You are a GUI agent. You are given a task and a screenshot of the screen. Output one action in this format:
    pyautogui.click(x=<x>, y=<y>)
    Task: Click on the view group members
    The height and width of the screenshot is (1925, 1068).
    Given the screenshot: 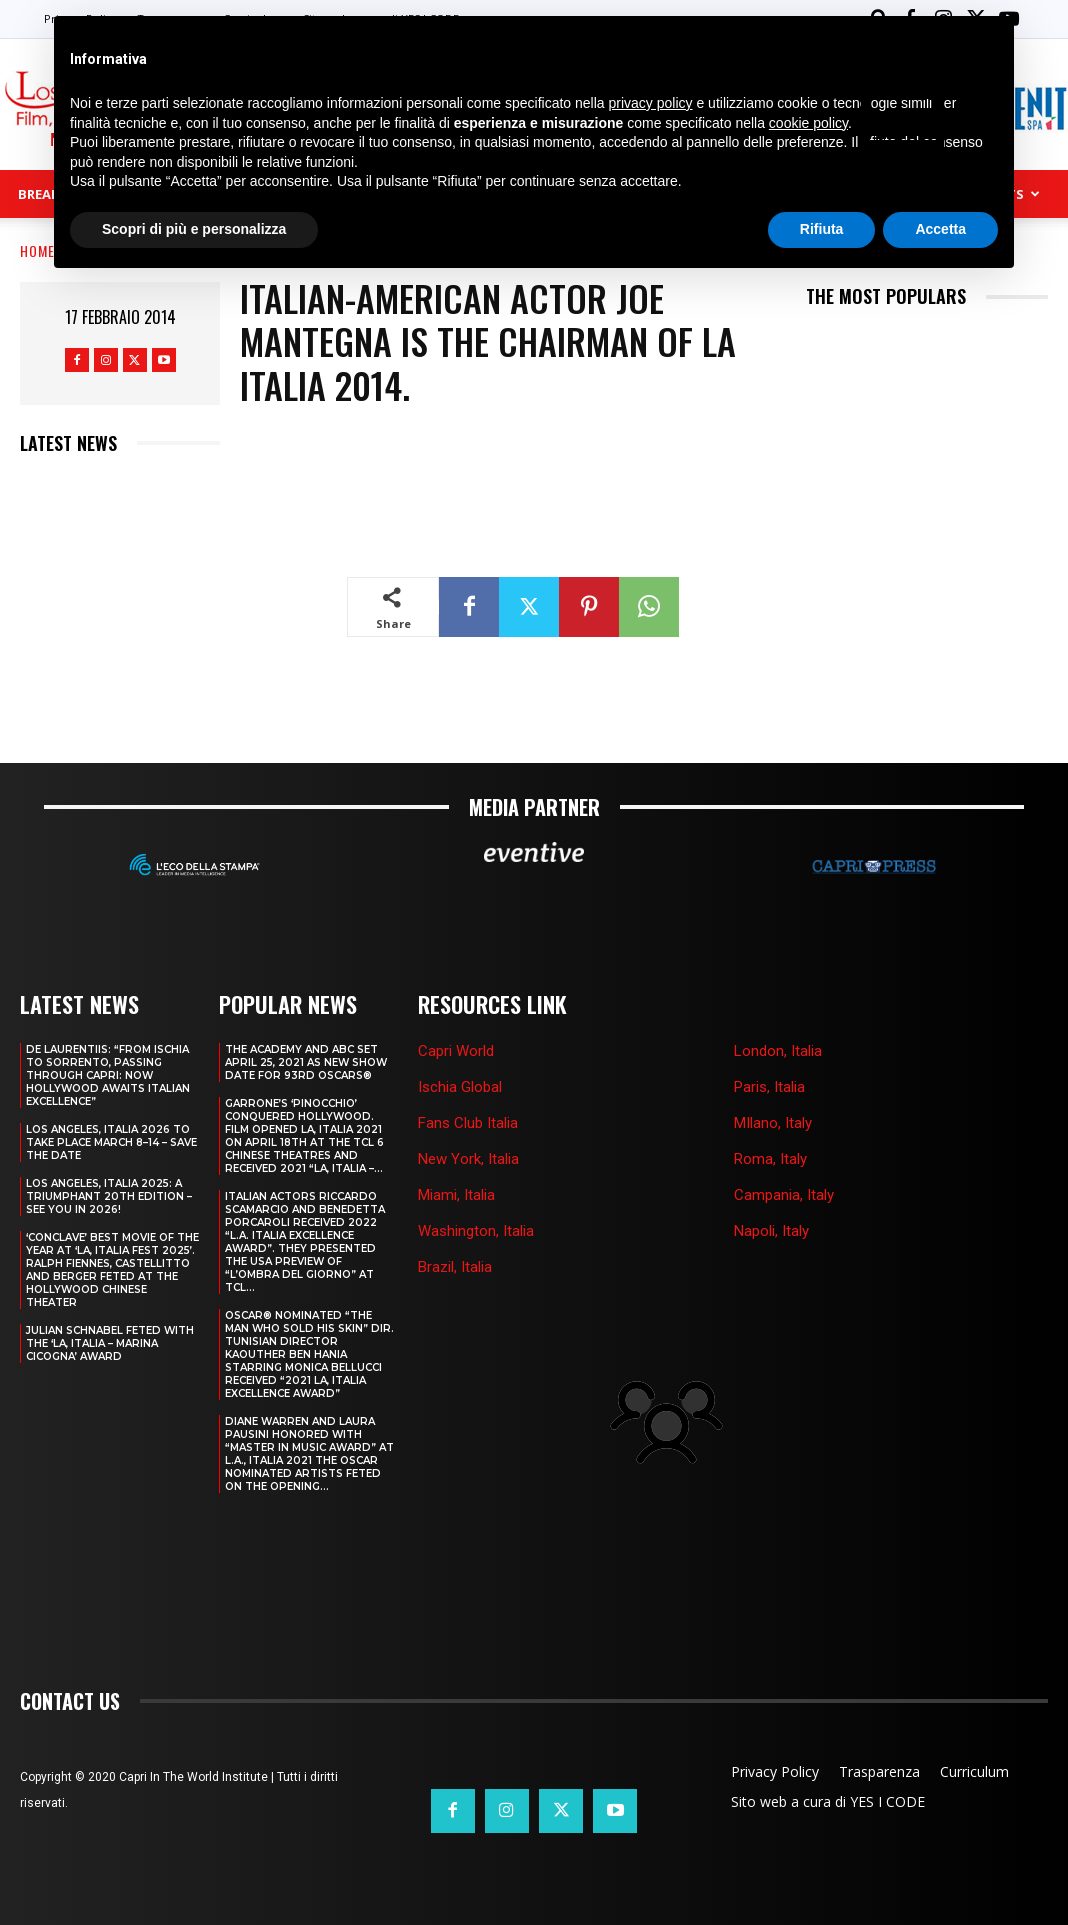 What is the action you would take?
    pyautogui.click(x=666, y=1418)
    